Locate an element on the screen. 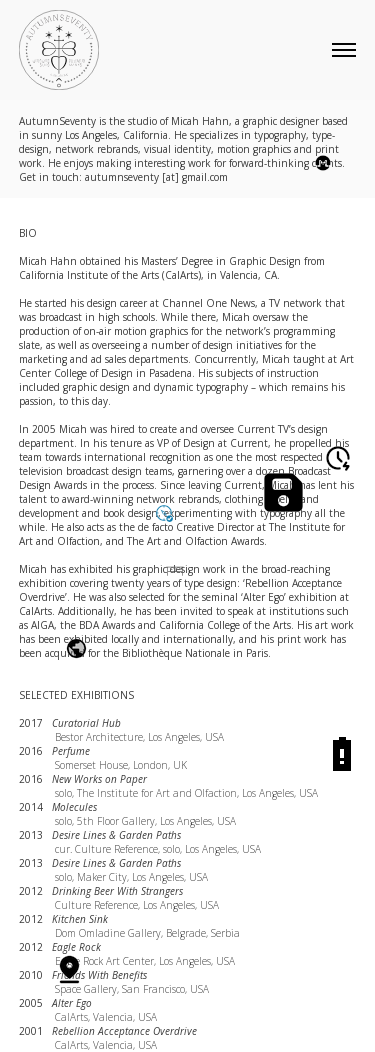 The width and height of the screenshot is (375, 1052). active navigation or orientation mode is located at coordinates (164, 513).